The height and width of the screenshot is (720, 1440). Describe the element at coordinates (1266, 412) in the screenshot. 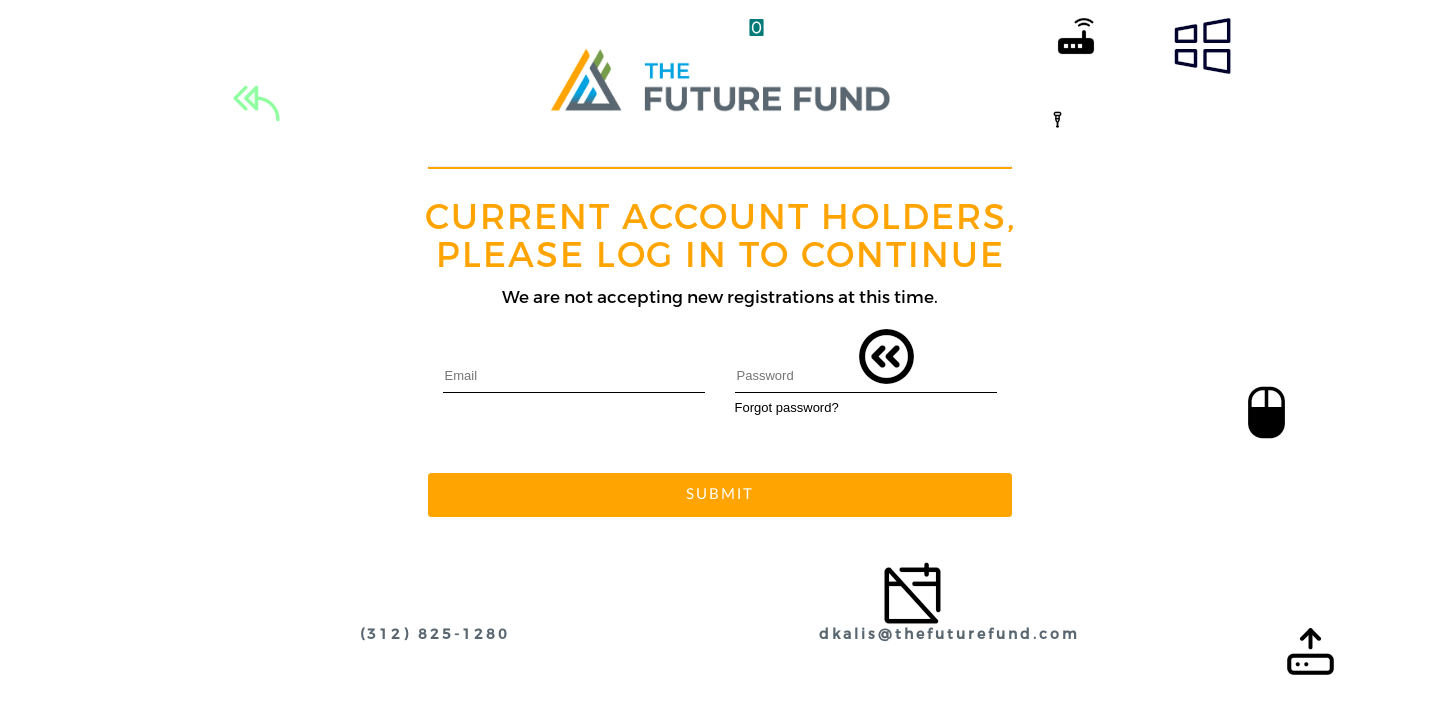

I see `indicates mouse input is available or required` at that location.